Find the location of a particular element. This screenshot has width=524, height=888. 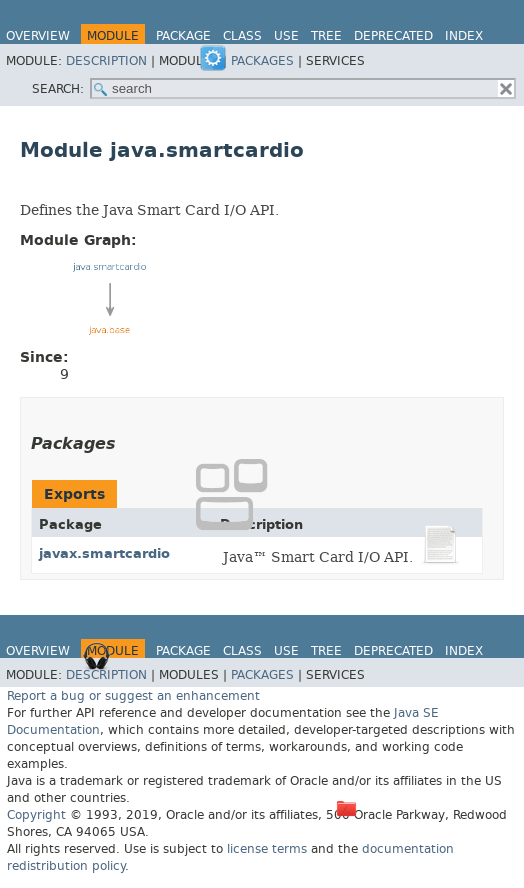

audio output device connected is located at coordinates (96, 656).